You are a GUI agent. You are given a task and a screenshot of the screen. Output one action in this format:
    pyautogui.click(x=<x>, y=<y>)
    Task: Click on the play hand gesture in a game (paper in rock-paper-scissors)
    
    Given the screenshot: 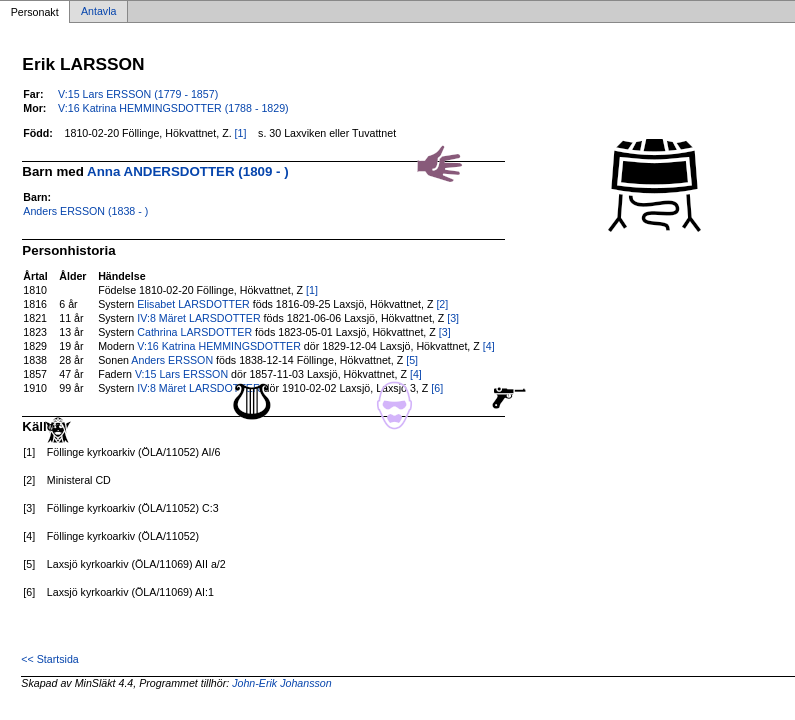 What is the action you would take?
    pyautogui.click(x=440, y=162)
    